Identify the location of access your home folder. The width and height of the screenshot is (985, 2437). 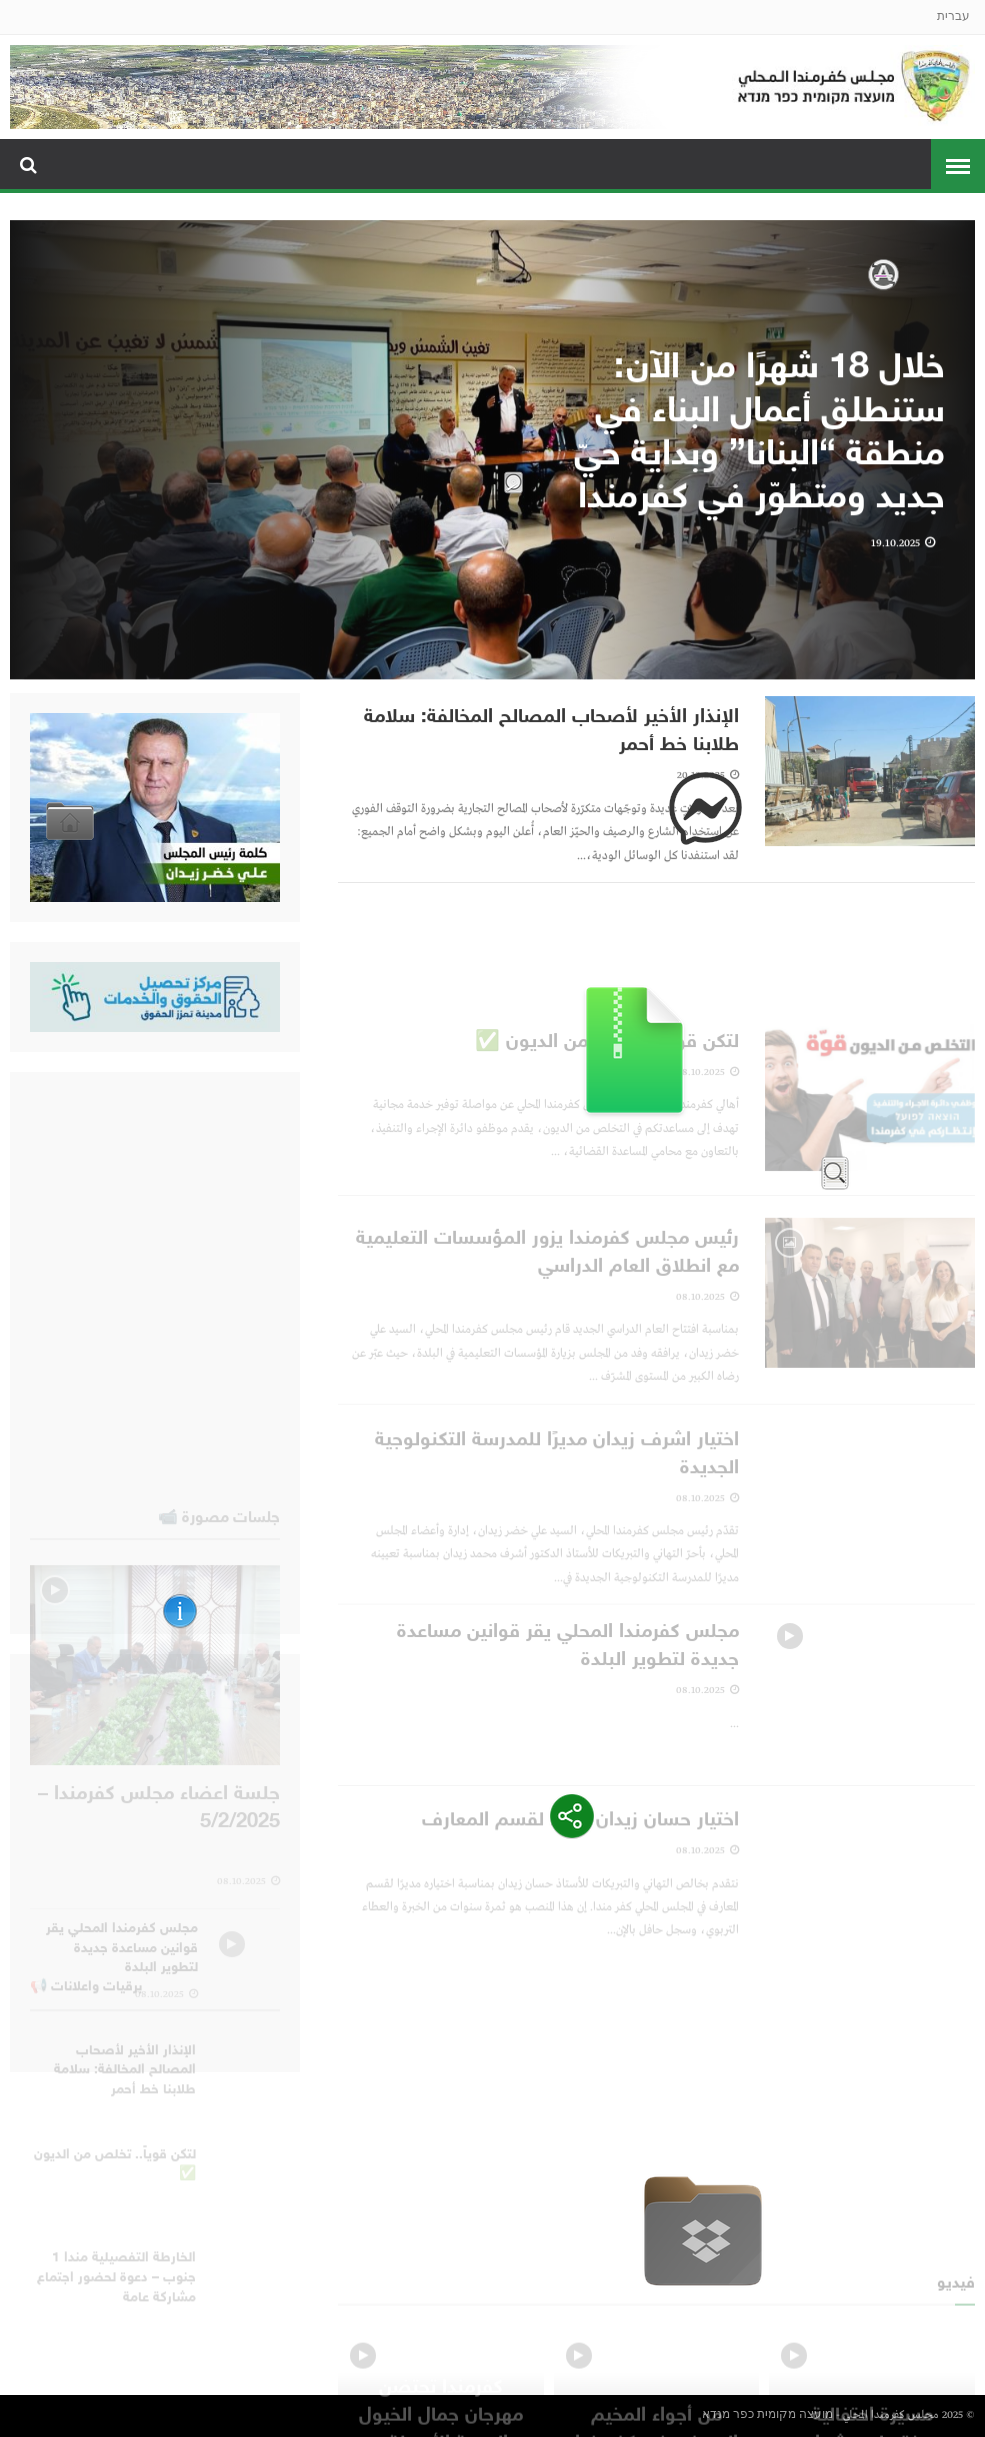
(70, 821).